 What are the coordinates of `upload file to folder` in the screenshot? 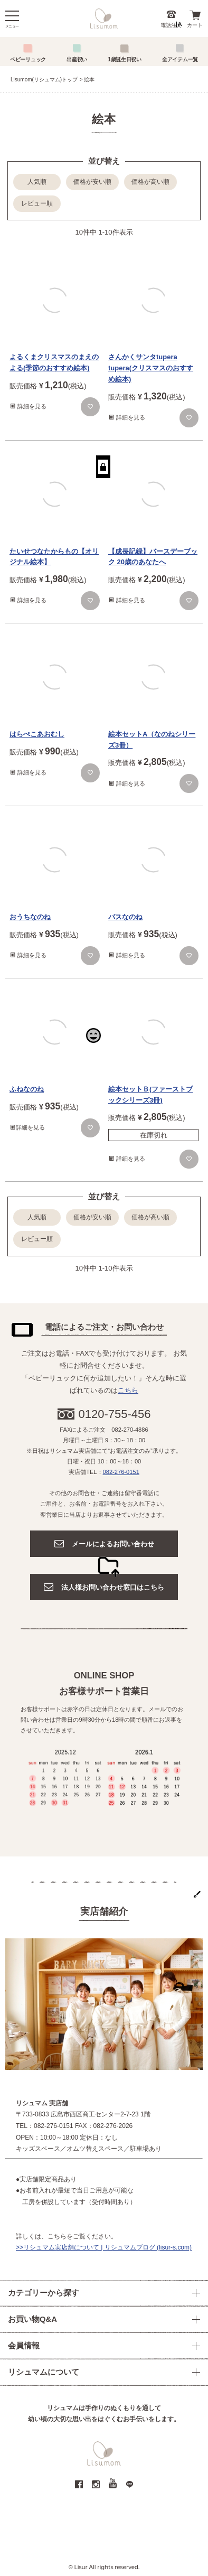 It's located at (108, 1566).